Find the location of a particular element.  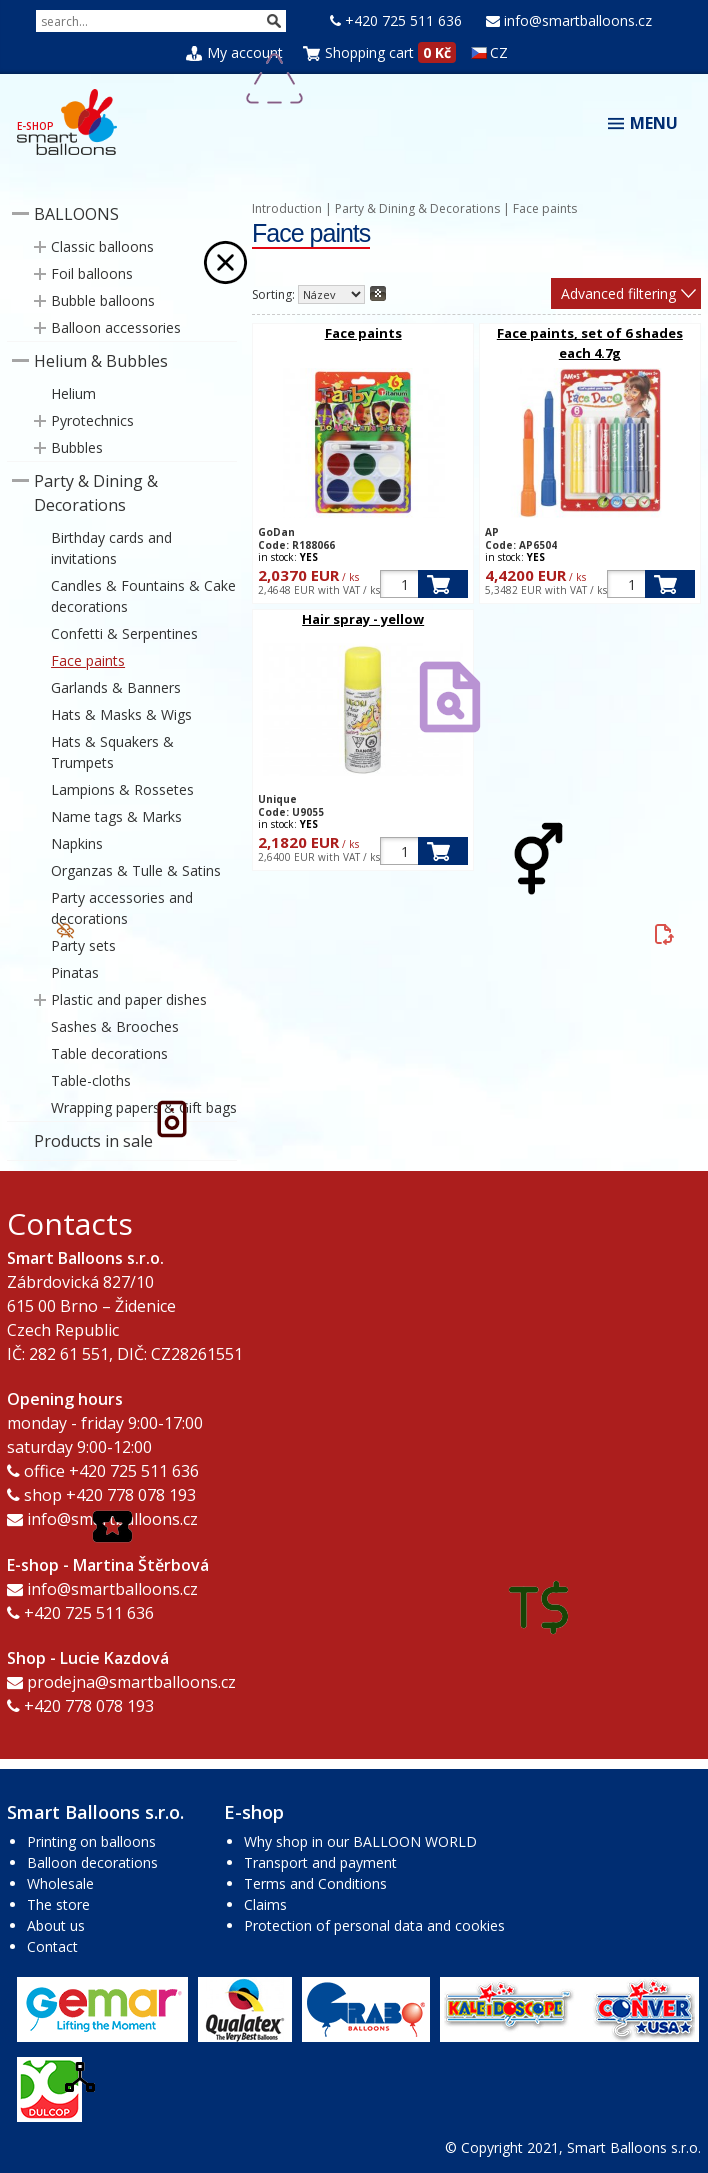

disable UFO or alien-themed mode is located at coordinates (65, 930).